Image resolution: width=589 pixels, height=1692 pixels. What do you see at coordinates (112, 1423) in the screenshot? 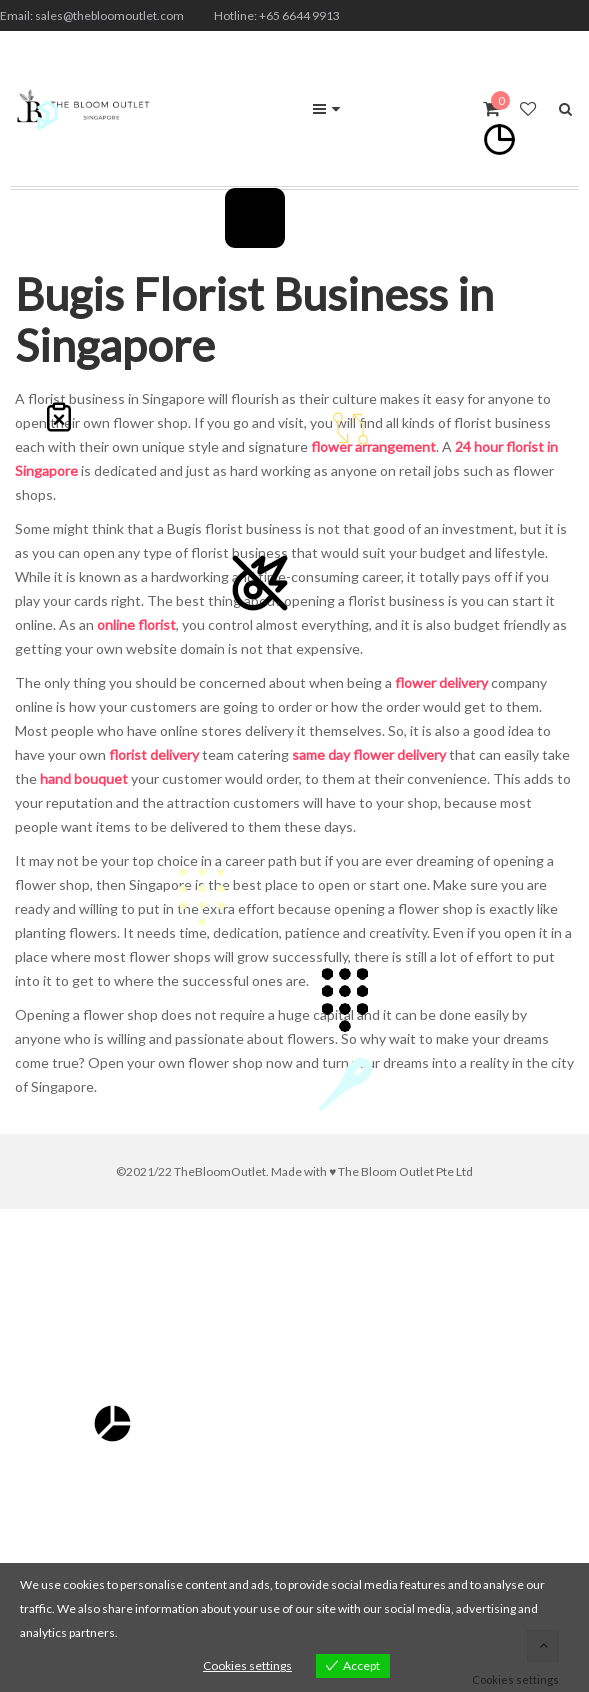
I see `view data breakdown by category` at bounding box center [112, 1423].